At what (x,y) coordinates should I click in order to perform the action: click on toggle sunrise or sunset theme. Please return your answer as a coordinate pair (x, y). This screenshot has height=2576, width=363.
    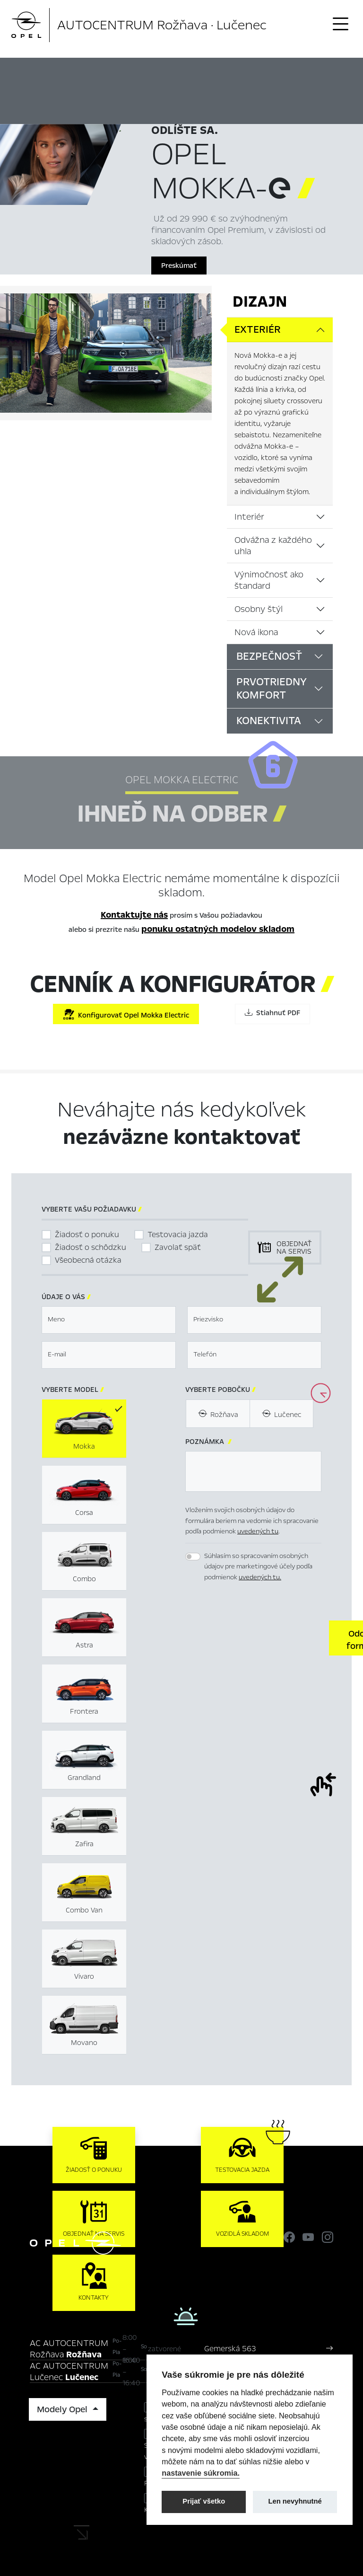
    Looking at the image, I should click on (186, 2317).